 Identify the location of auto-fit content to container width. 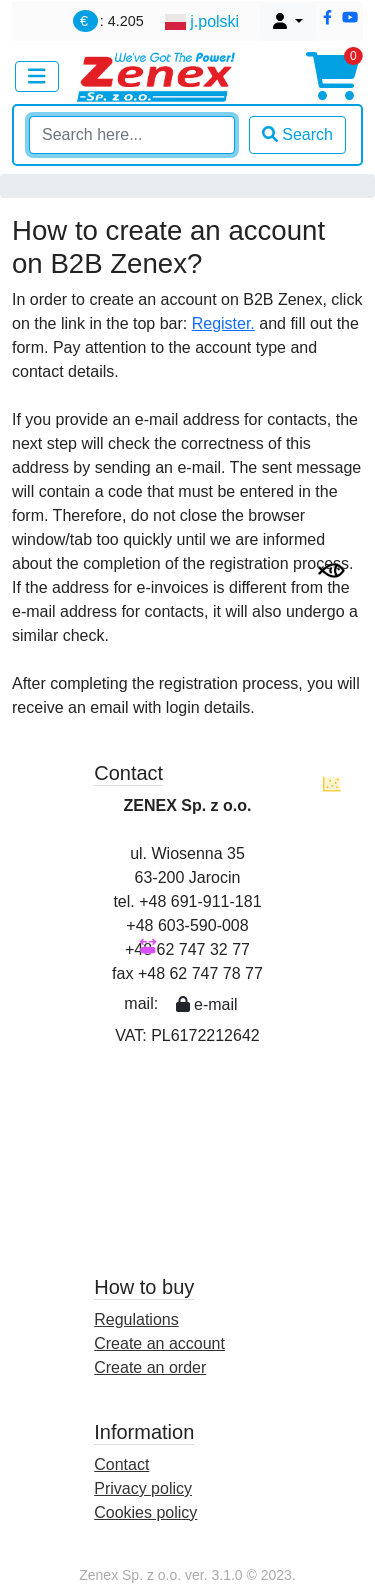
(148, 946).